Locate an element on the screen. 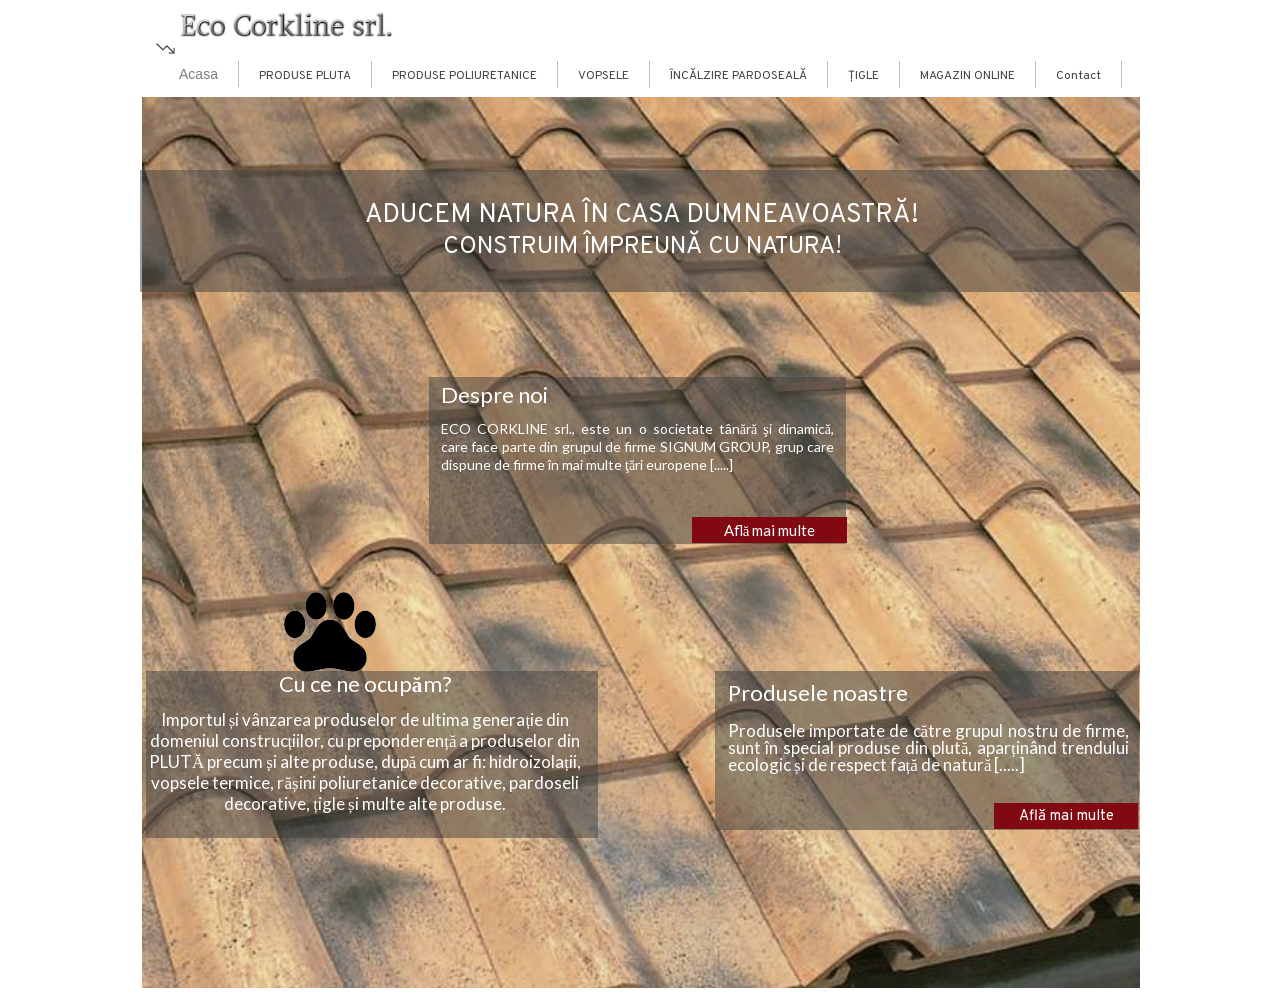 The image size is (1280, 998). access pet-related features or settings is located at coordinates (330, 632).